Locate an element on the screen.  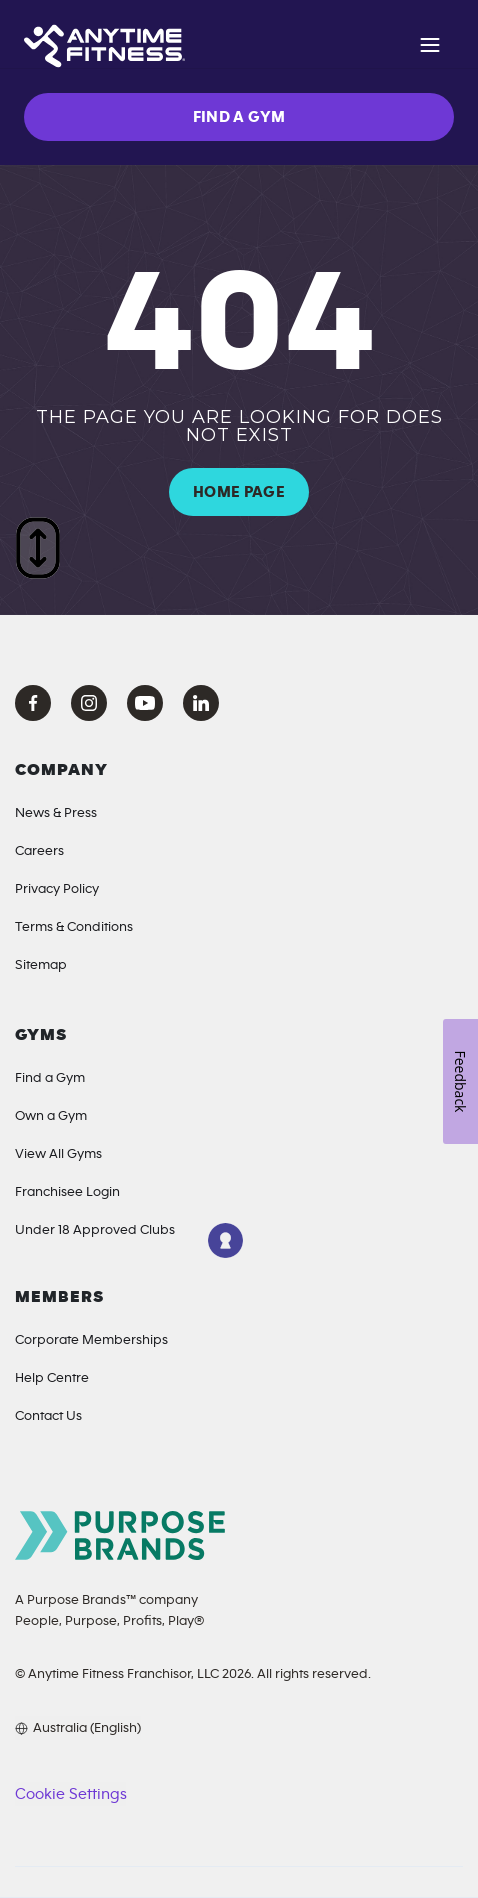
access security or privacy settings is located at coordinates (225, 1240).